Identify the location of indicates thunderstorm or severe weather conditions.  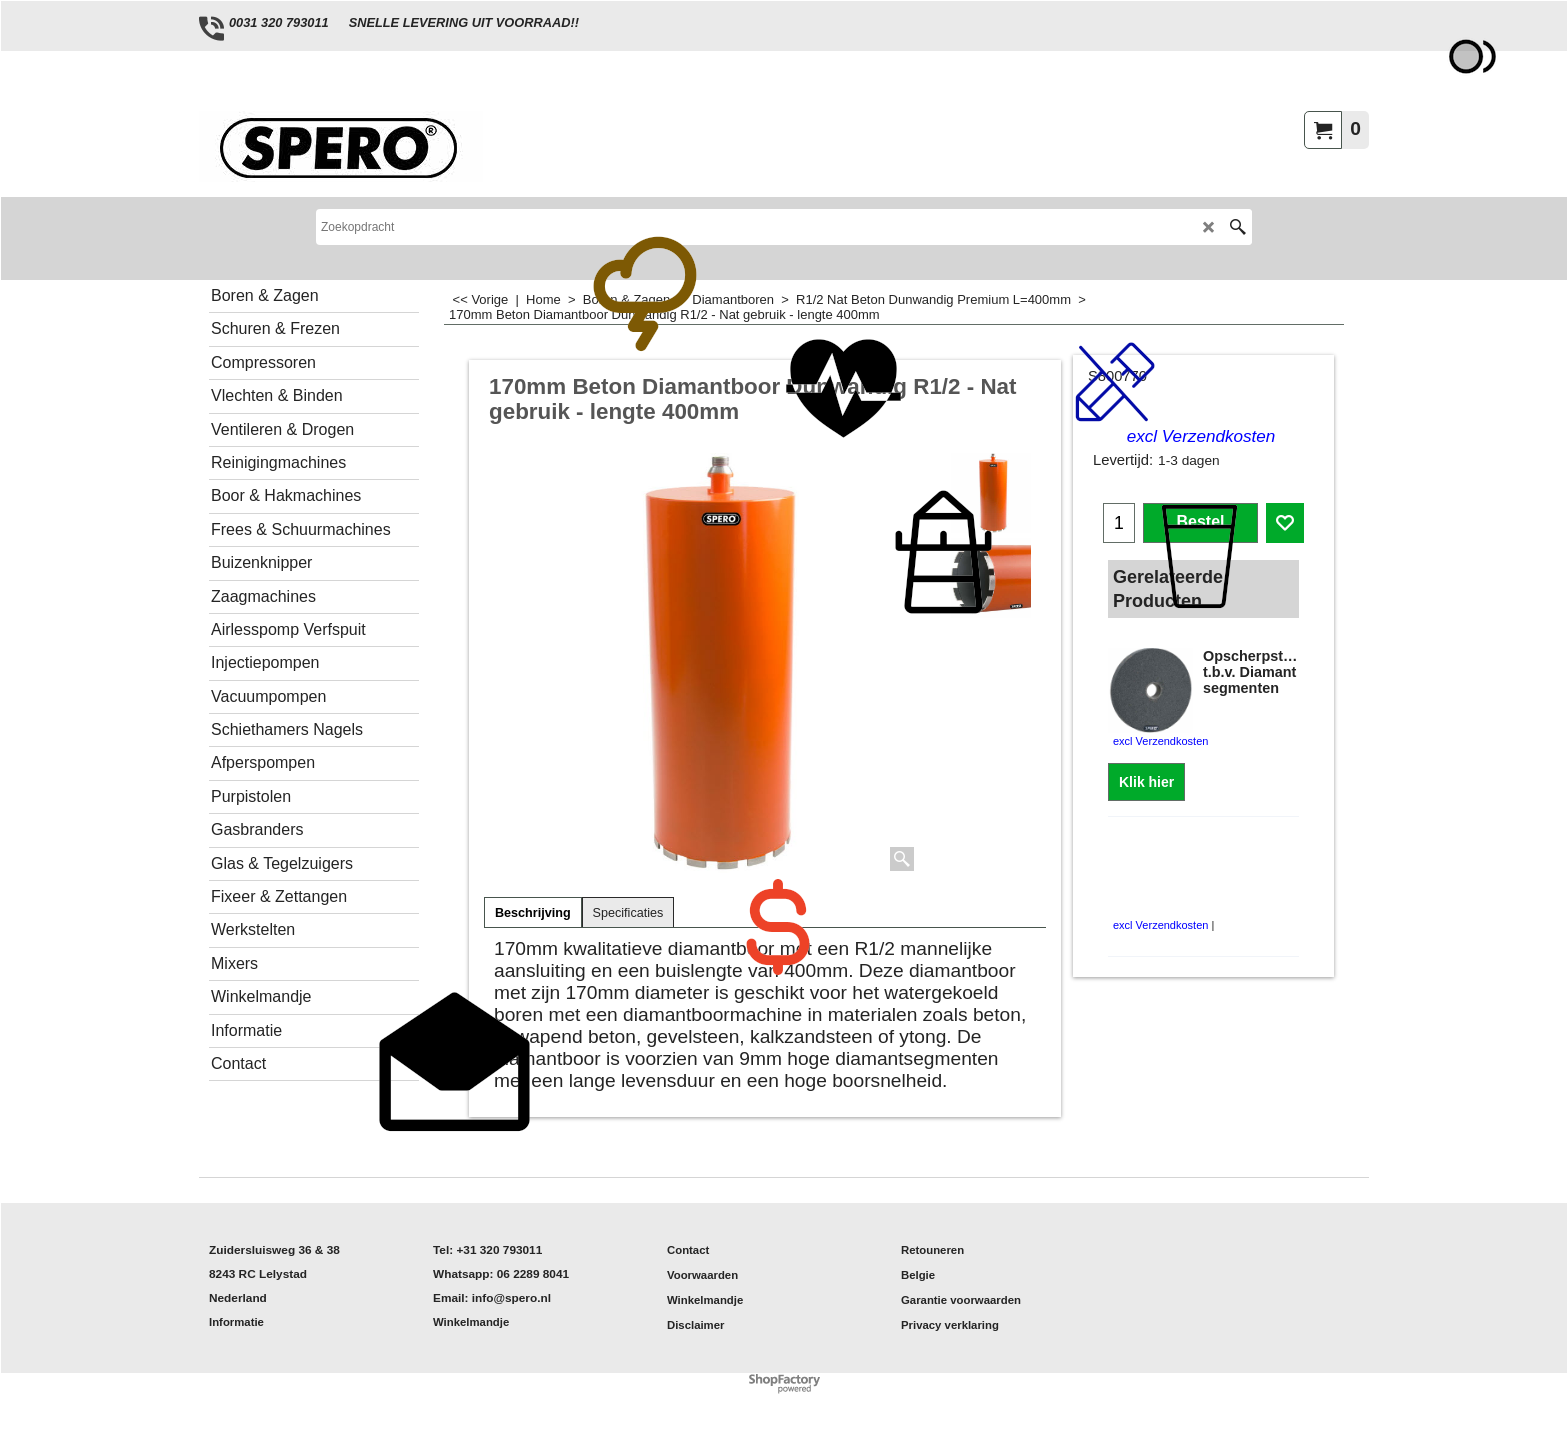
(645, 292).